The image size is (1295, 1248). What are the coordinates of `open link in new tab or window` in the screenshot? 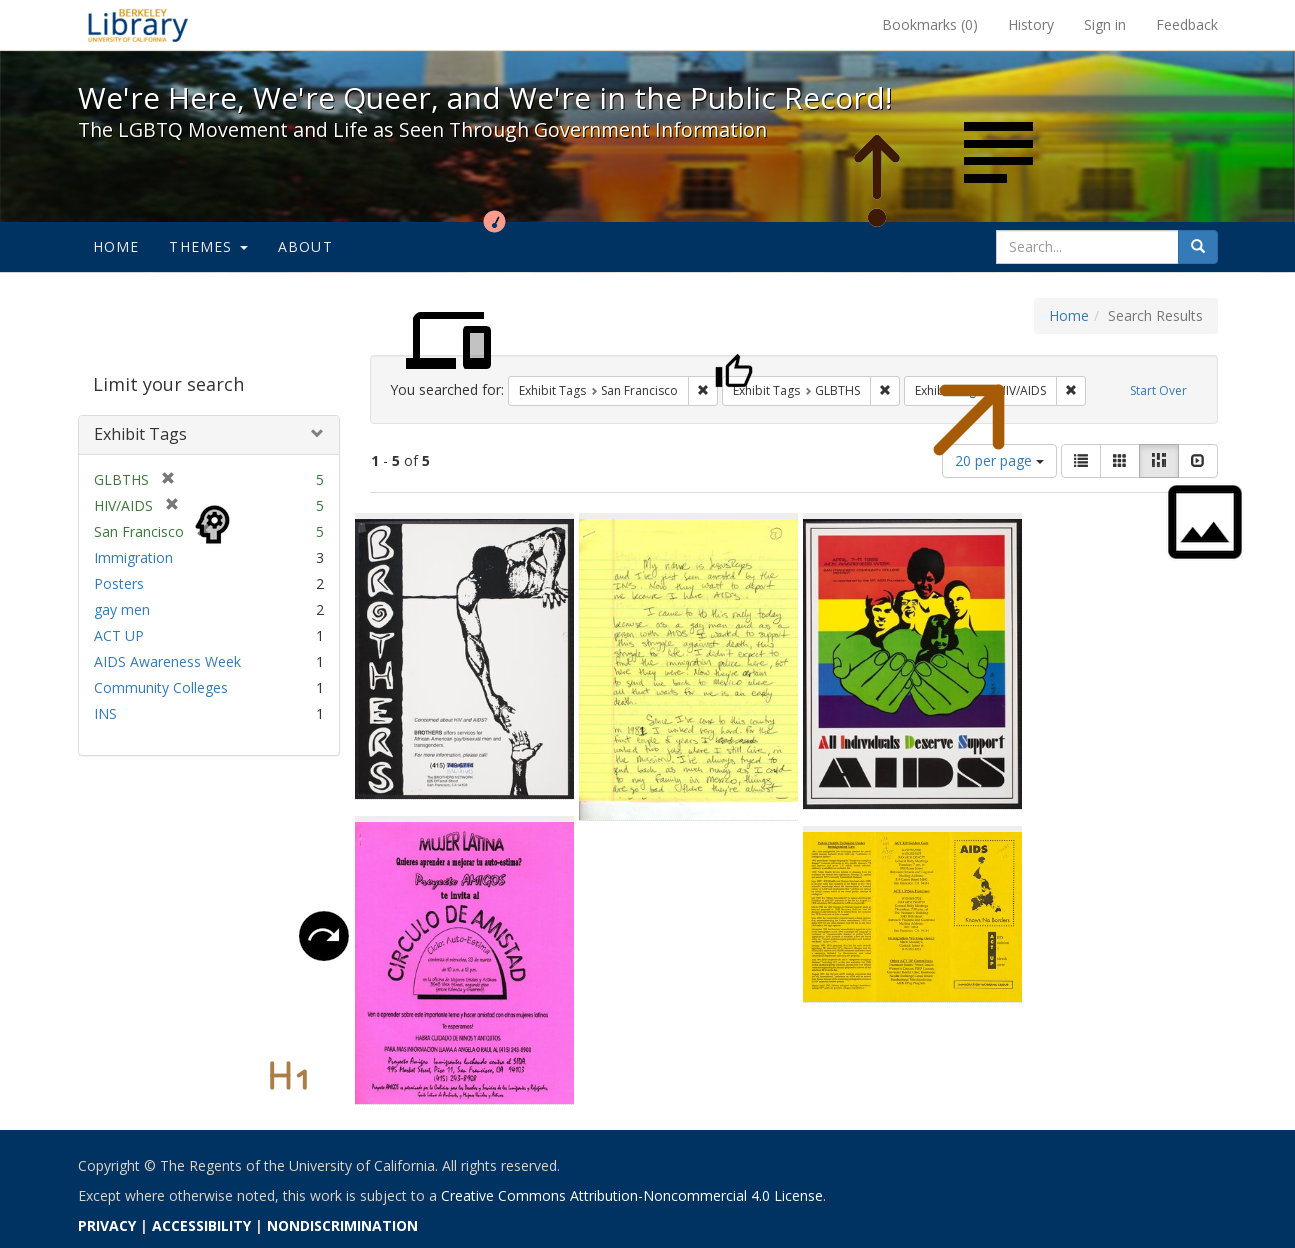 It's located at (969, 420).